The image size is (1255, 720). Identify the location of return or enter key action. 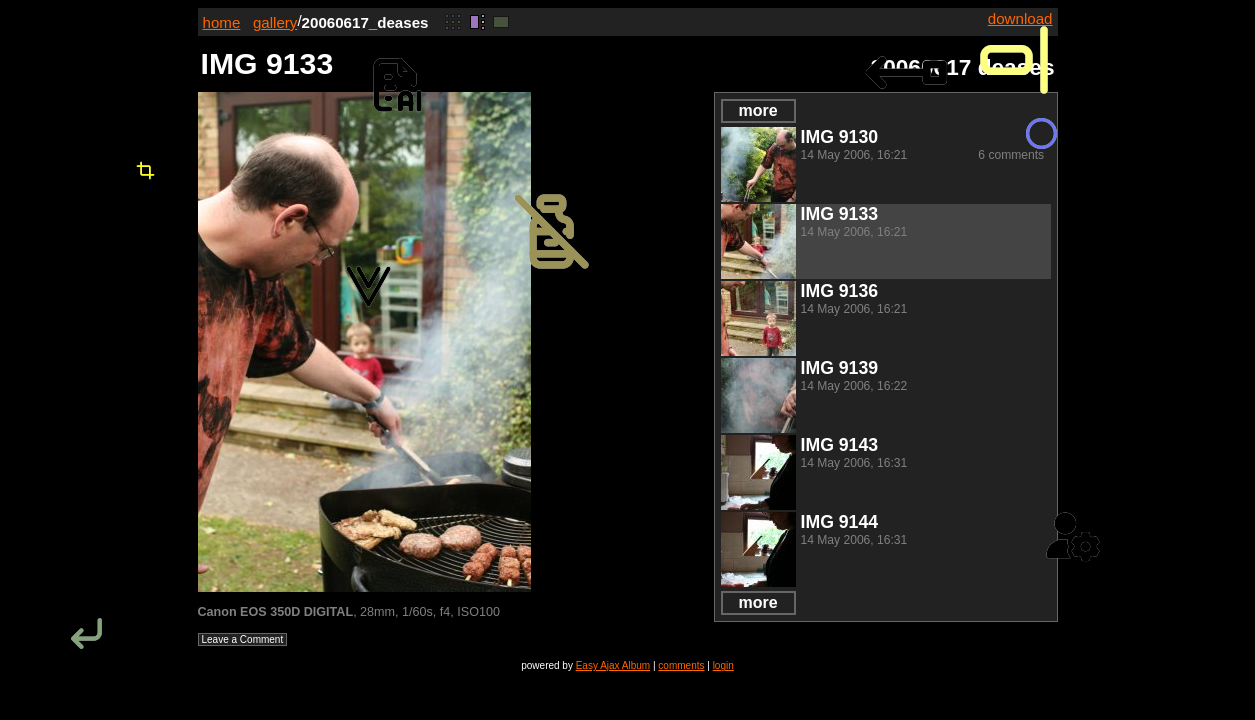
(87, 632).